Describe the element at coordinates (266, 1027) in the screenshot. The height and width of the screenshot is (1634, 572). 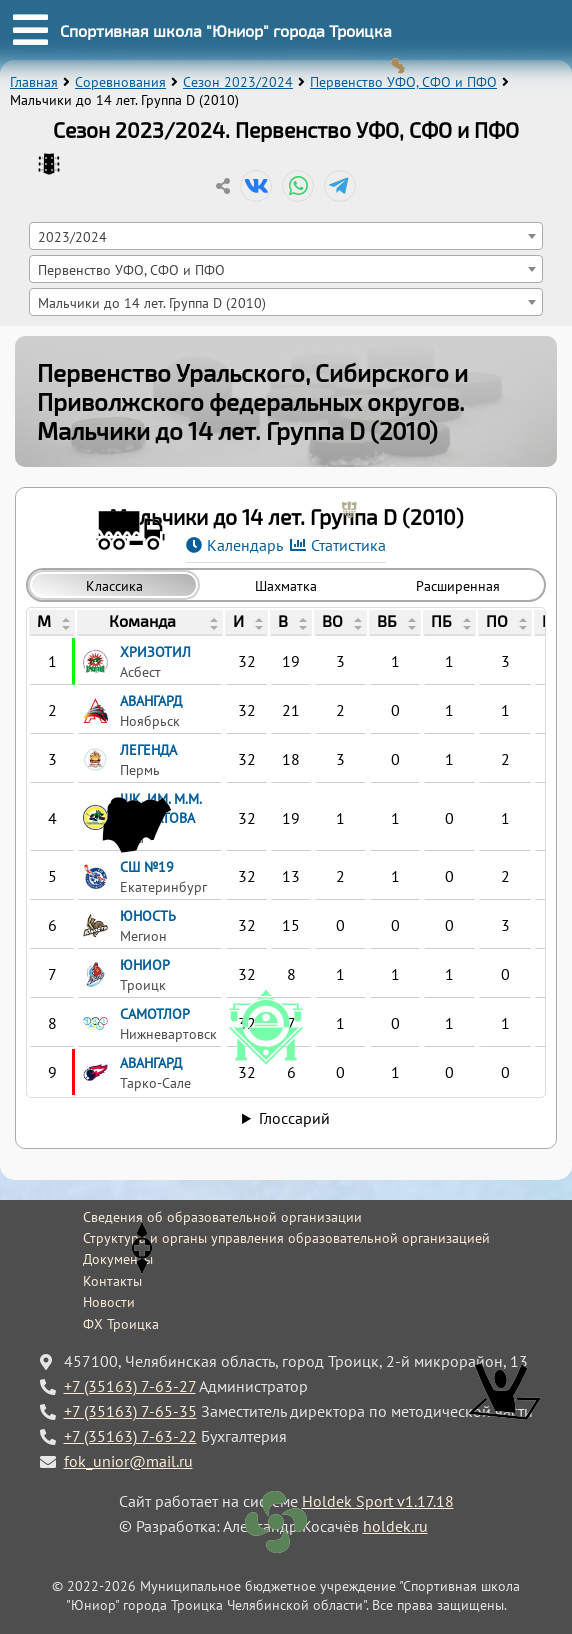
I see `decorative emblem or badge for a game achievement` at that location.